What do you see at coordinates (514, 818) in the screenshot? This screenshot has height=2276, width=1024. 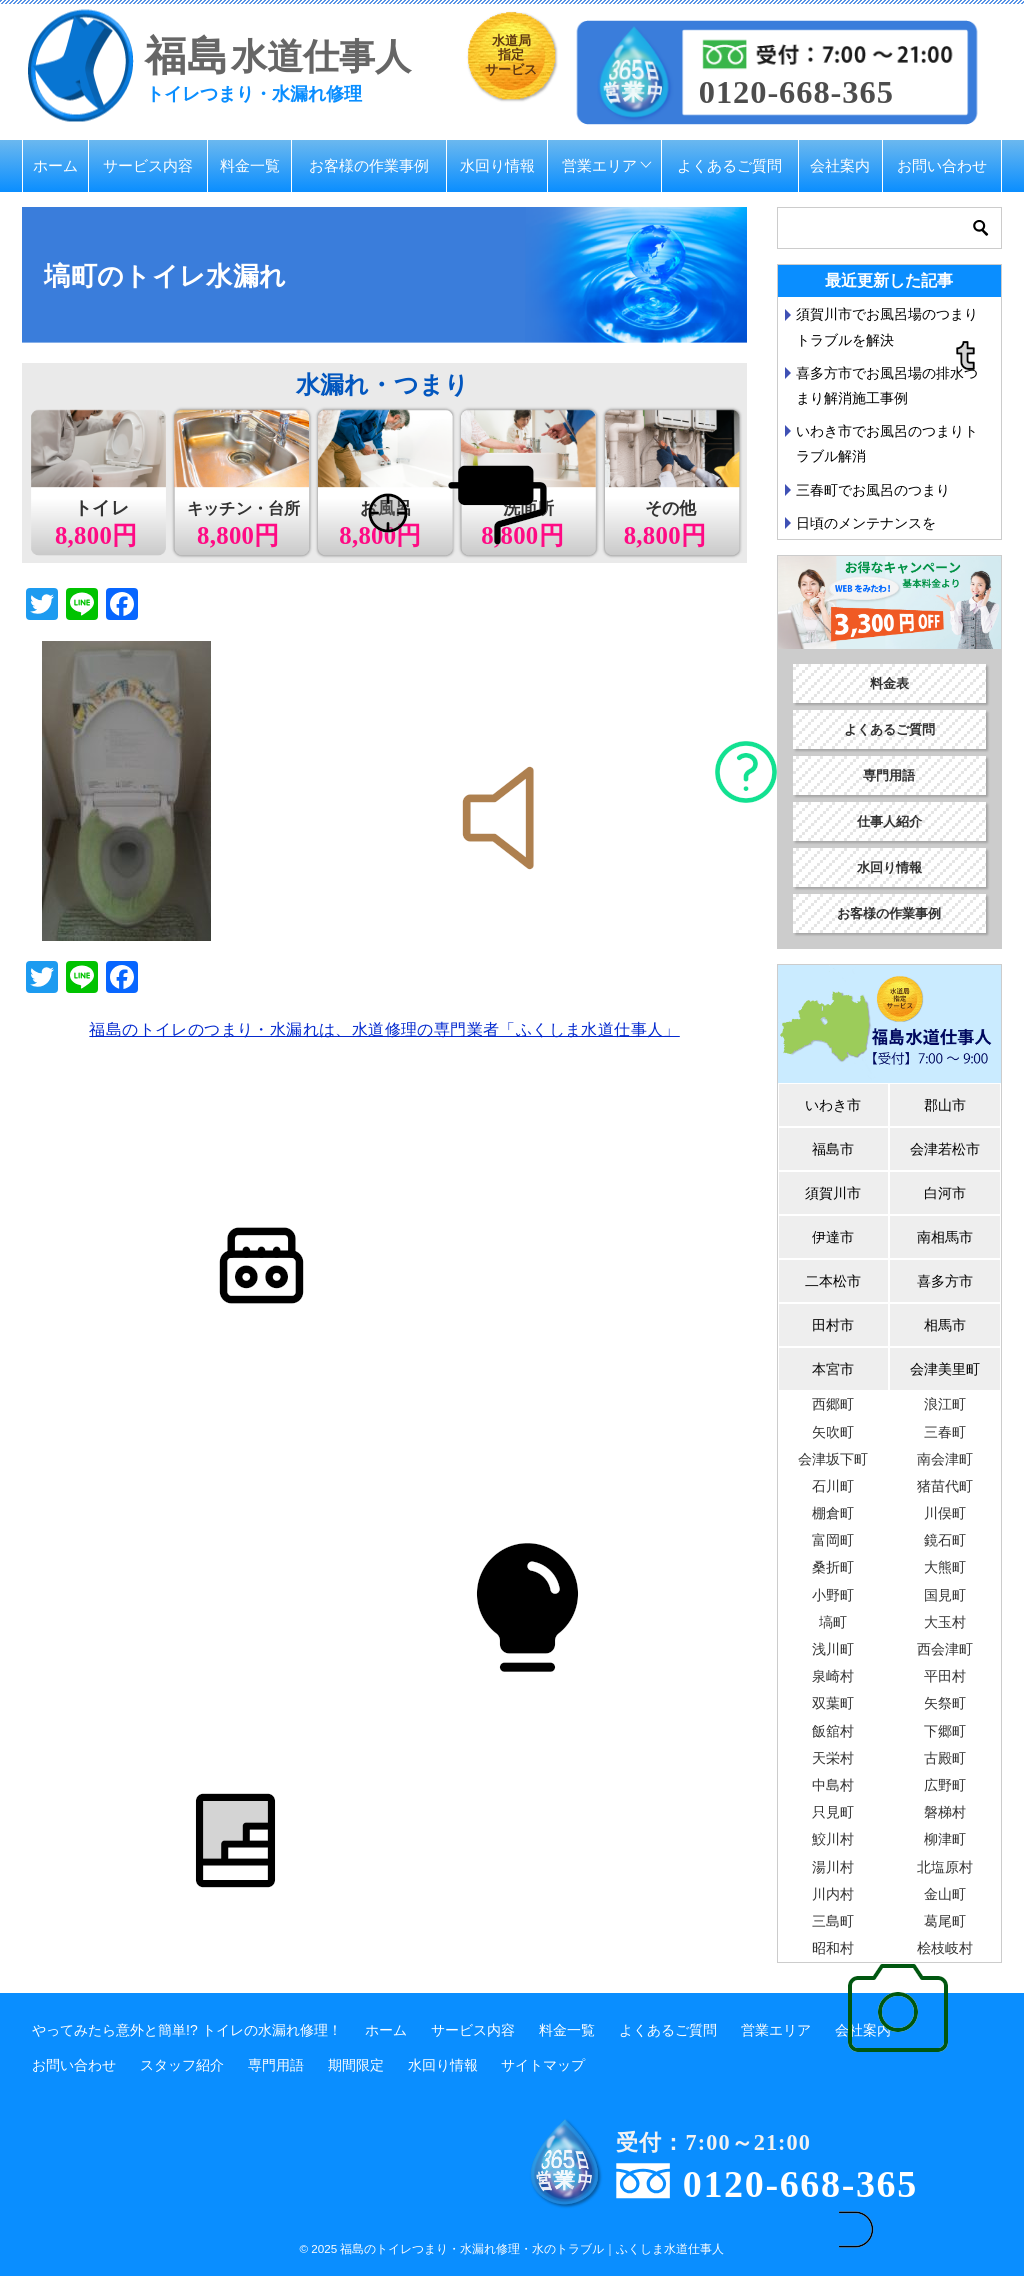 I see `speaker with no audio output` at bounding box center [514, 818].